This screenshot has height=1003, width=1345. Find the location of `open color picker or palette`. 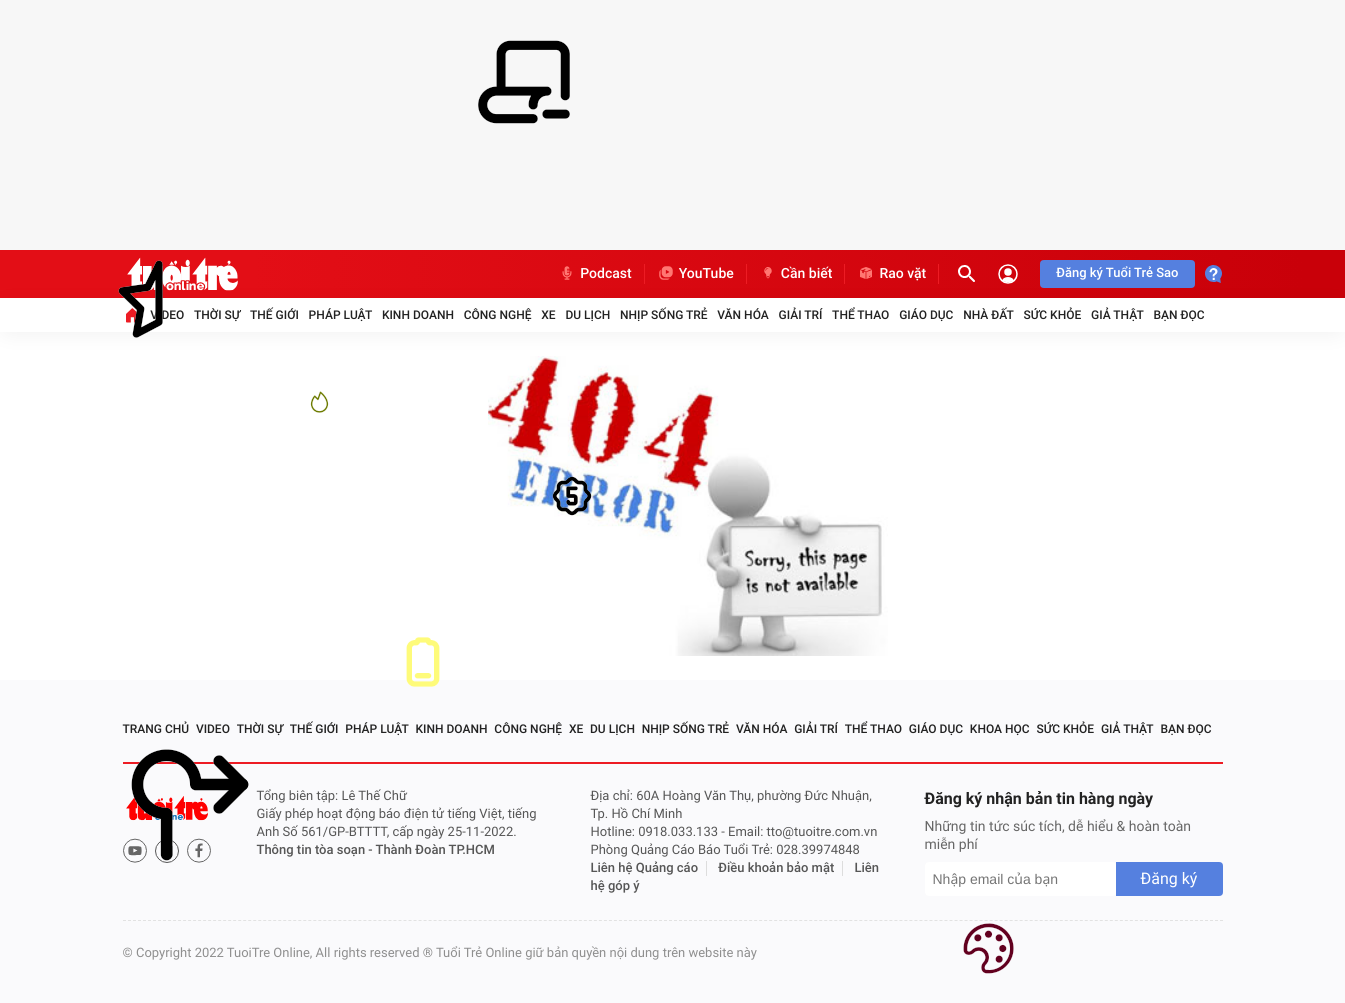

open color picker or palette is located at coordinates (988, 948).